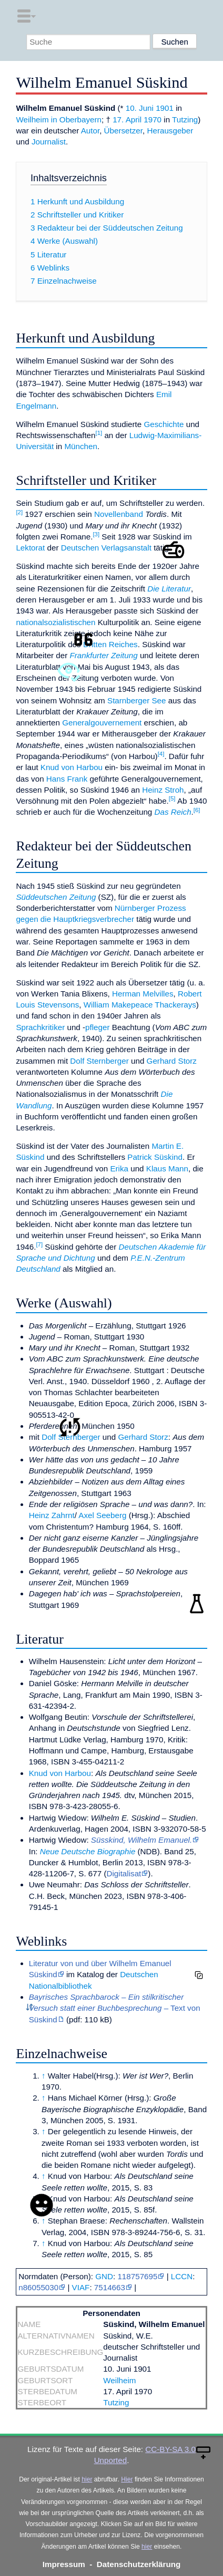 The width and height of the screenshot is (223, 2576). Describe the element at coordinates (199, 1975) in the screenshot. I see `copy action is disabled or unavailable` at that location.